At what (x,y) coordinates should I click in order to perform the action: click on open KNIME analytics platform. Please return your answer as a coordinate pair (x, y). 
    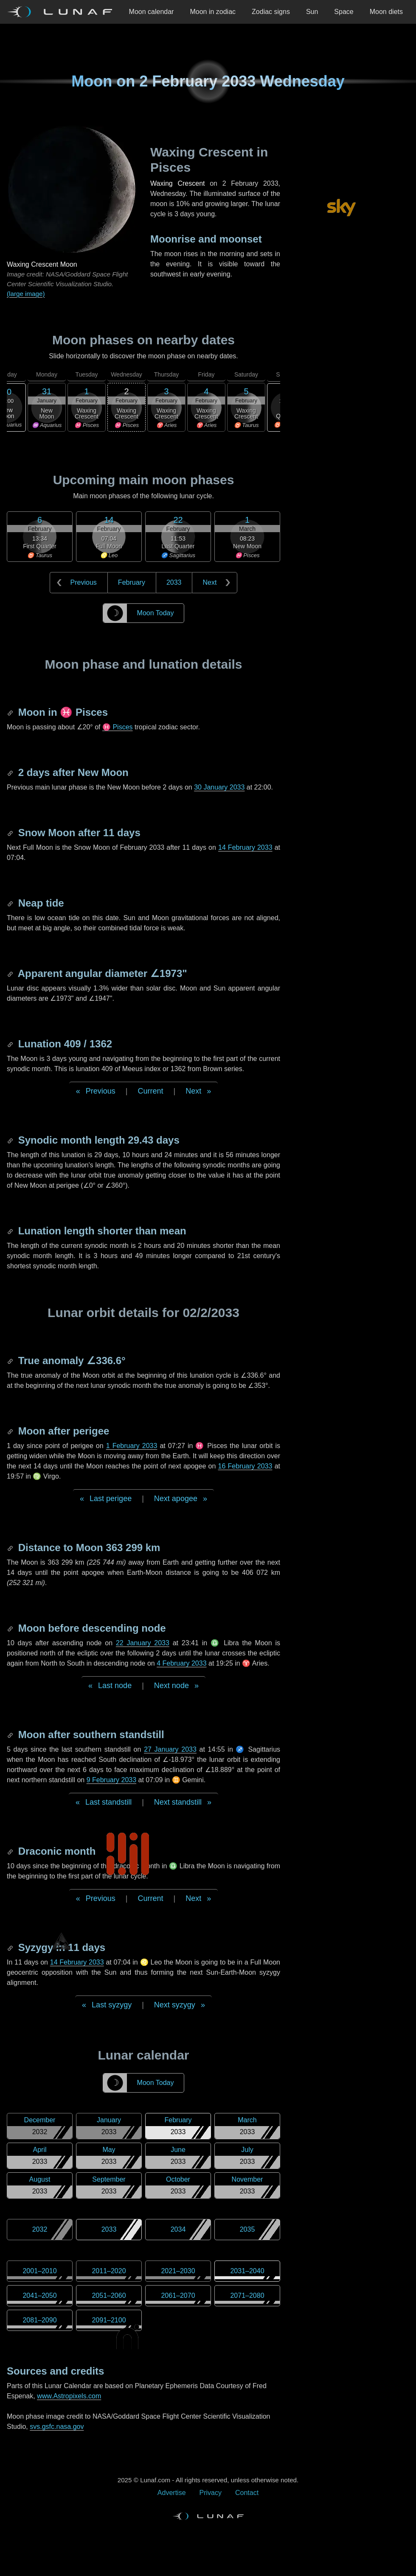
    Looking at the image, I should click on (61, 1941).